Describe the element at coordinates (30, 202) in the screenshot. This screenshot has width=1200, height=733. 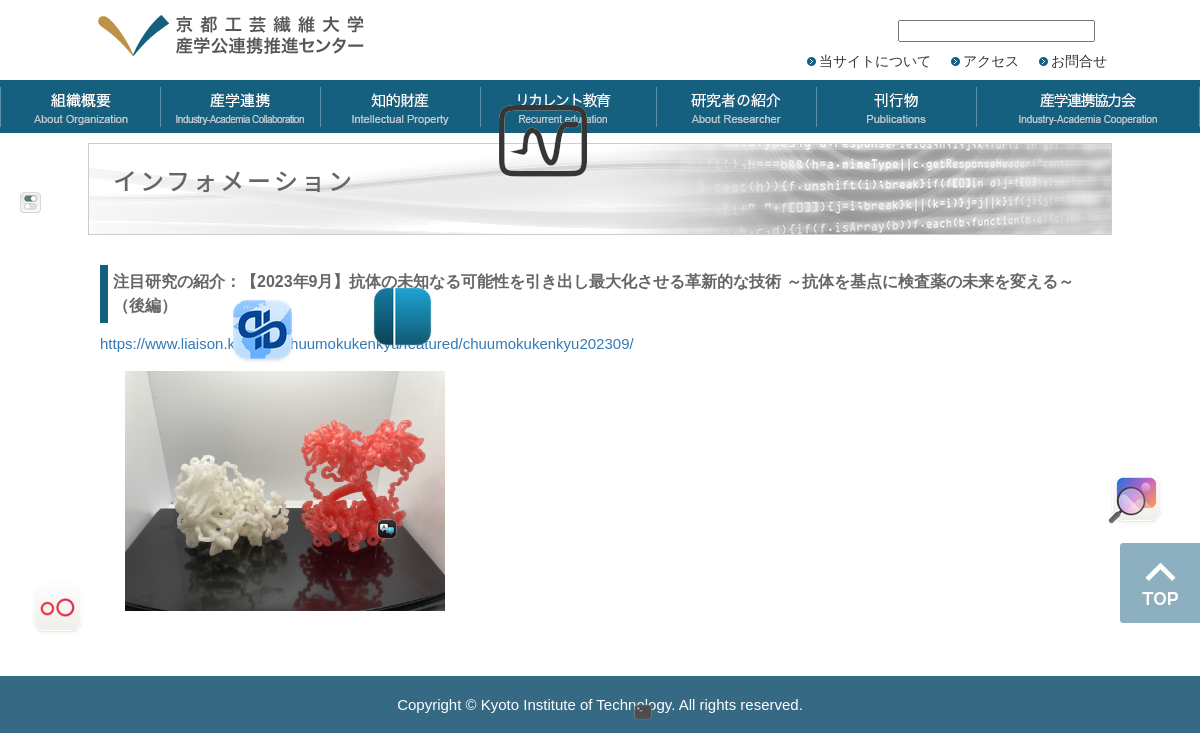
I see `open system settings or preferences` at that location.